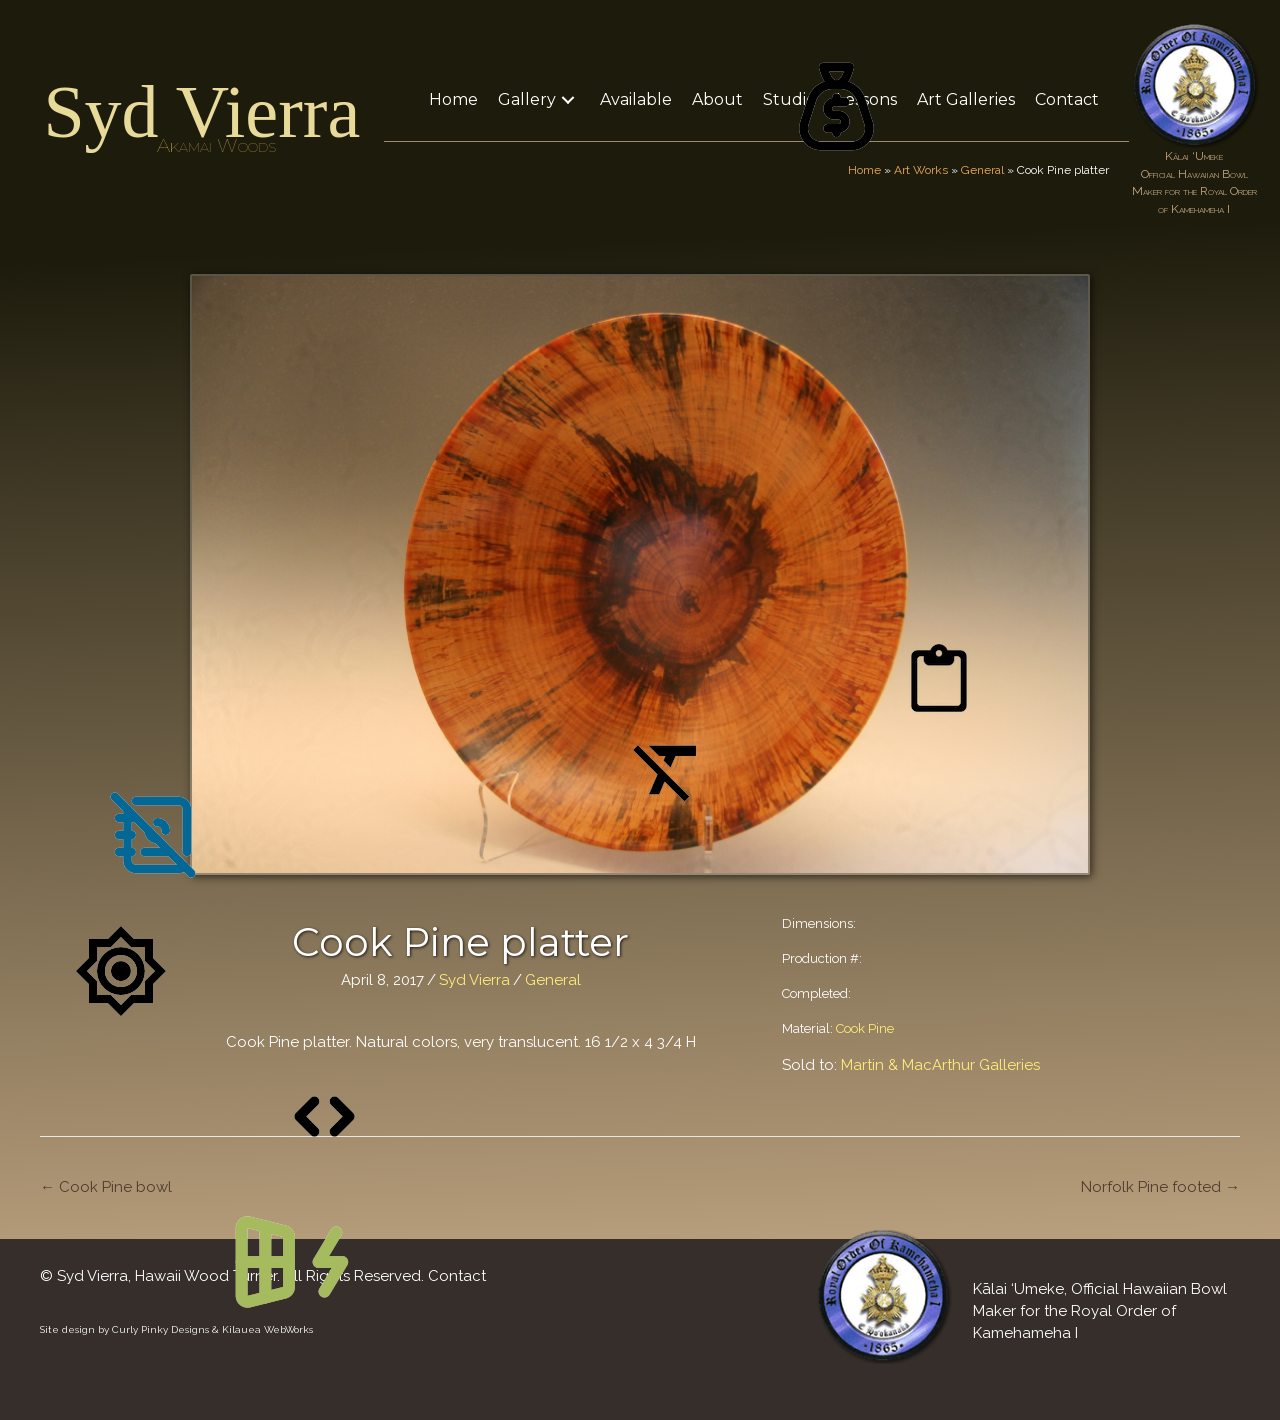 The image size is (1280, 1420). I want to click on increase screen brightness, so click(121, 971).